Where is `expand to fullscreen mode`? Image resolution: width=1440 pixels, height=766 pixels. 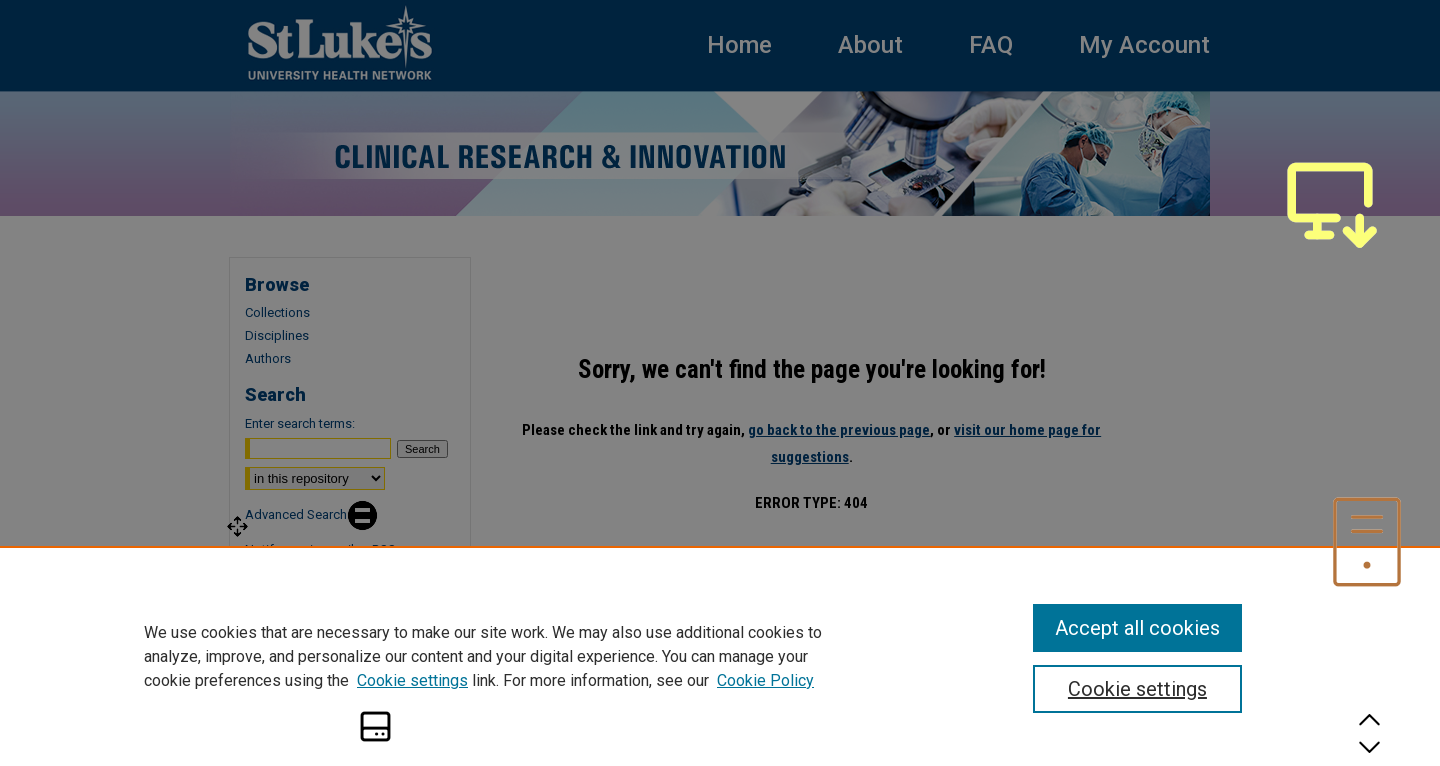 expand to fullscreen mode is located at coordinates (237, 526).